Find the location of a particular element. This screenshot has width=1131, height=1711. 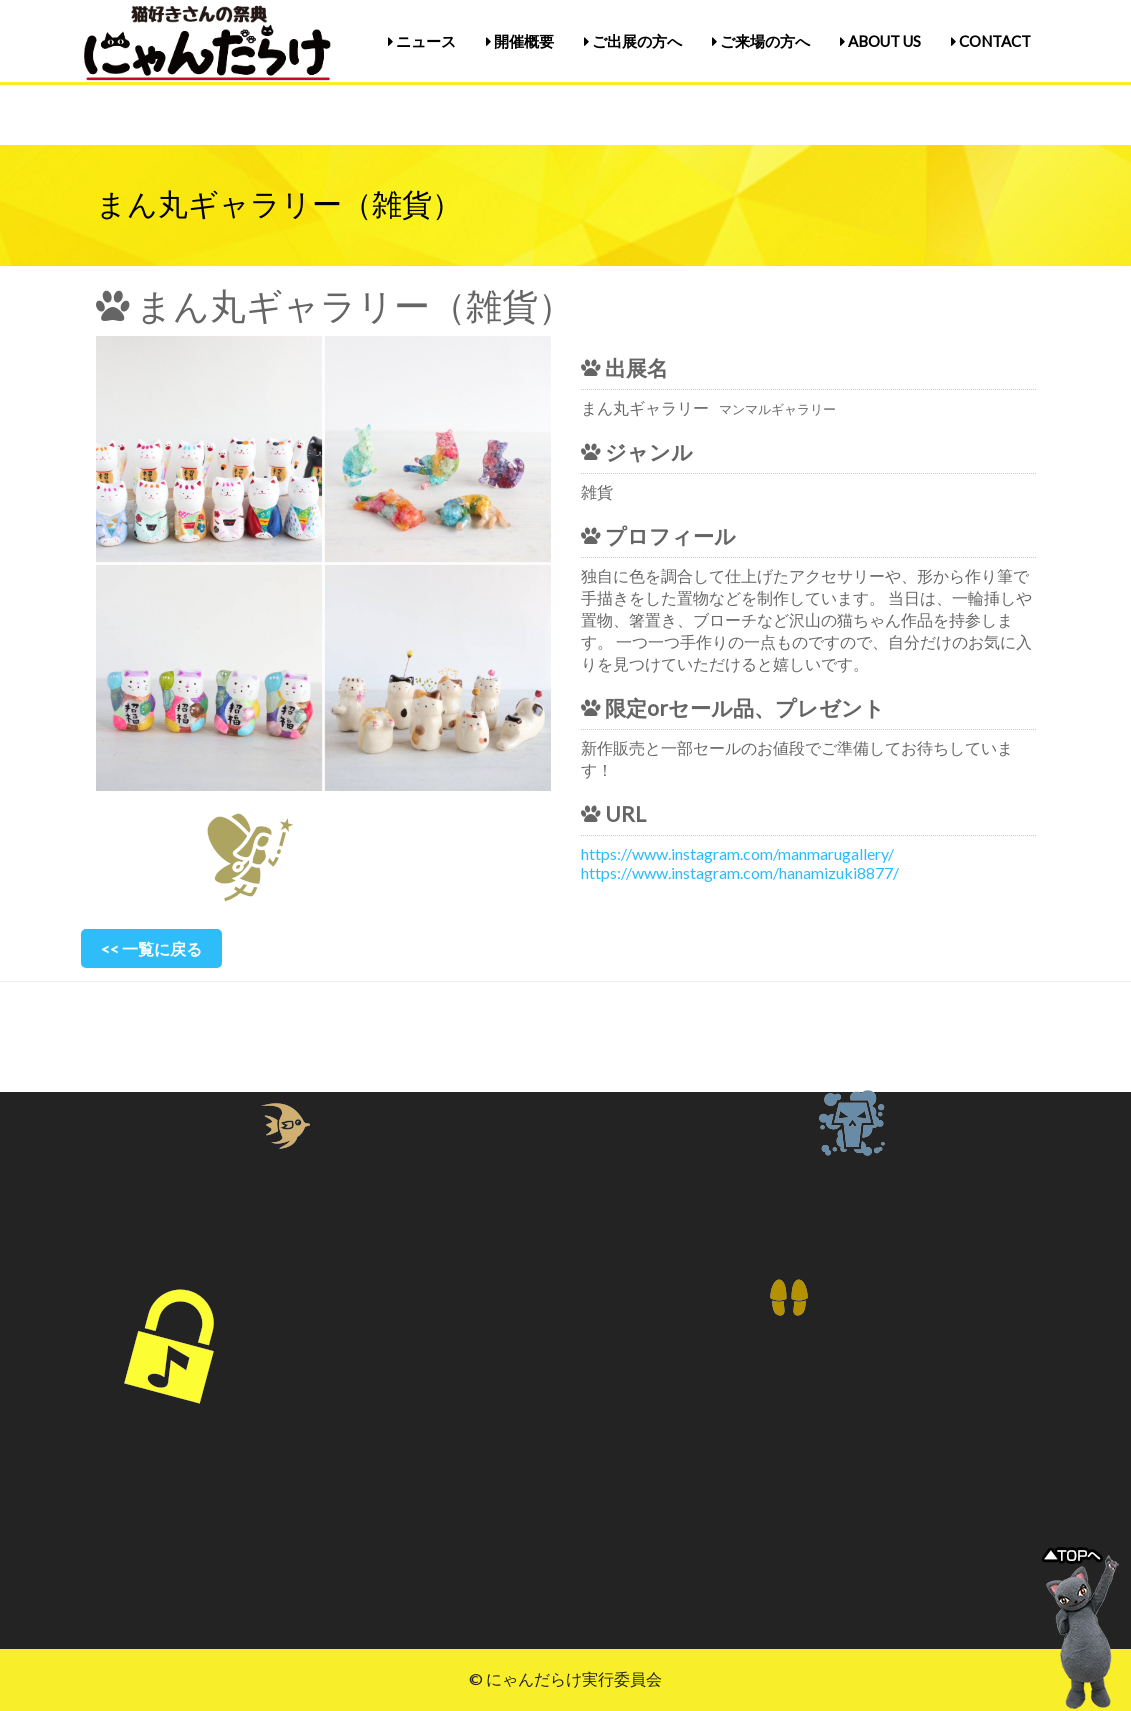

access fairy tale or fantasy game content is located at coordinates (250, 857).